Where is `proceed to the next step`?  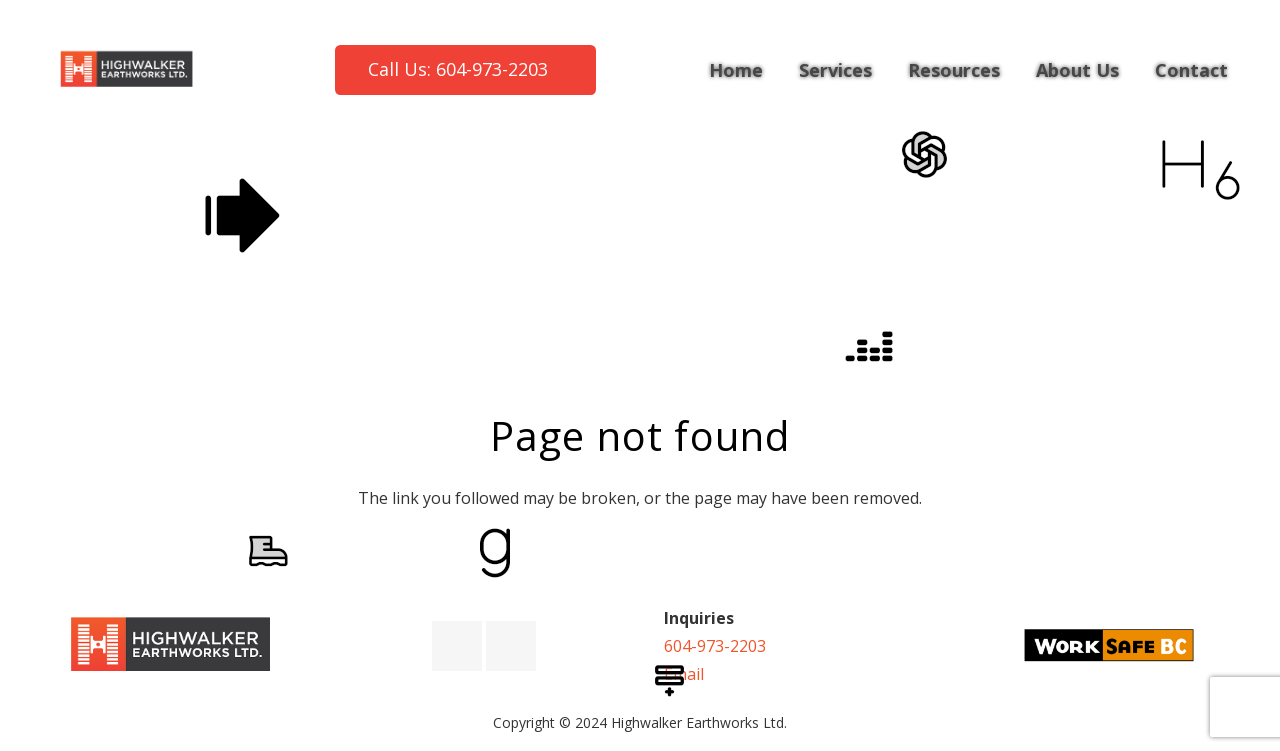
proceed to the next step is located at coordinates (239, 215).